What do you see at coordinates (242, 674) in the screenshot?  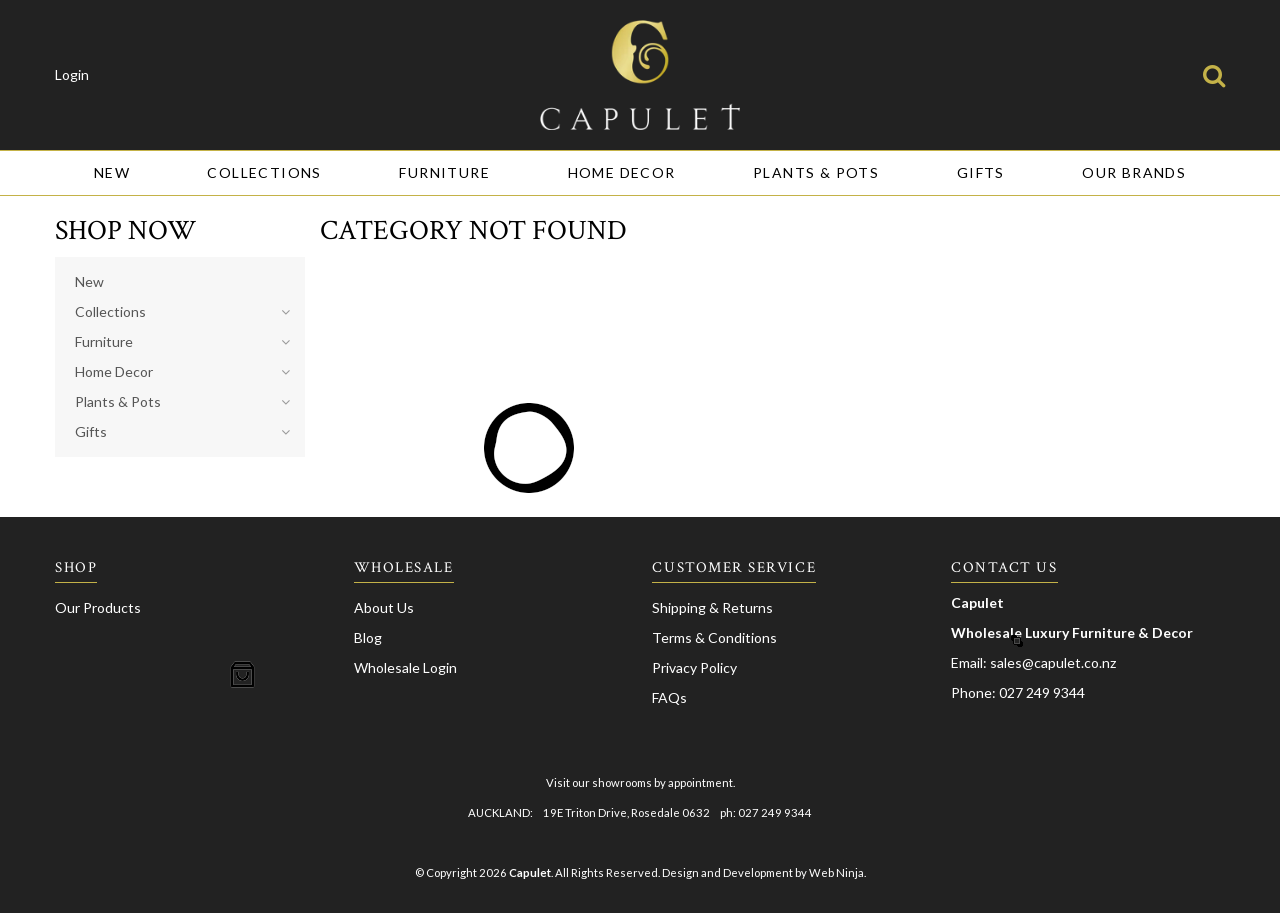 I see `view your shopping bag` at bounding box center [242, 674].